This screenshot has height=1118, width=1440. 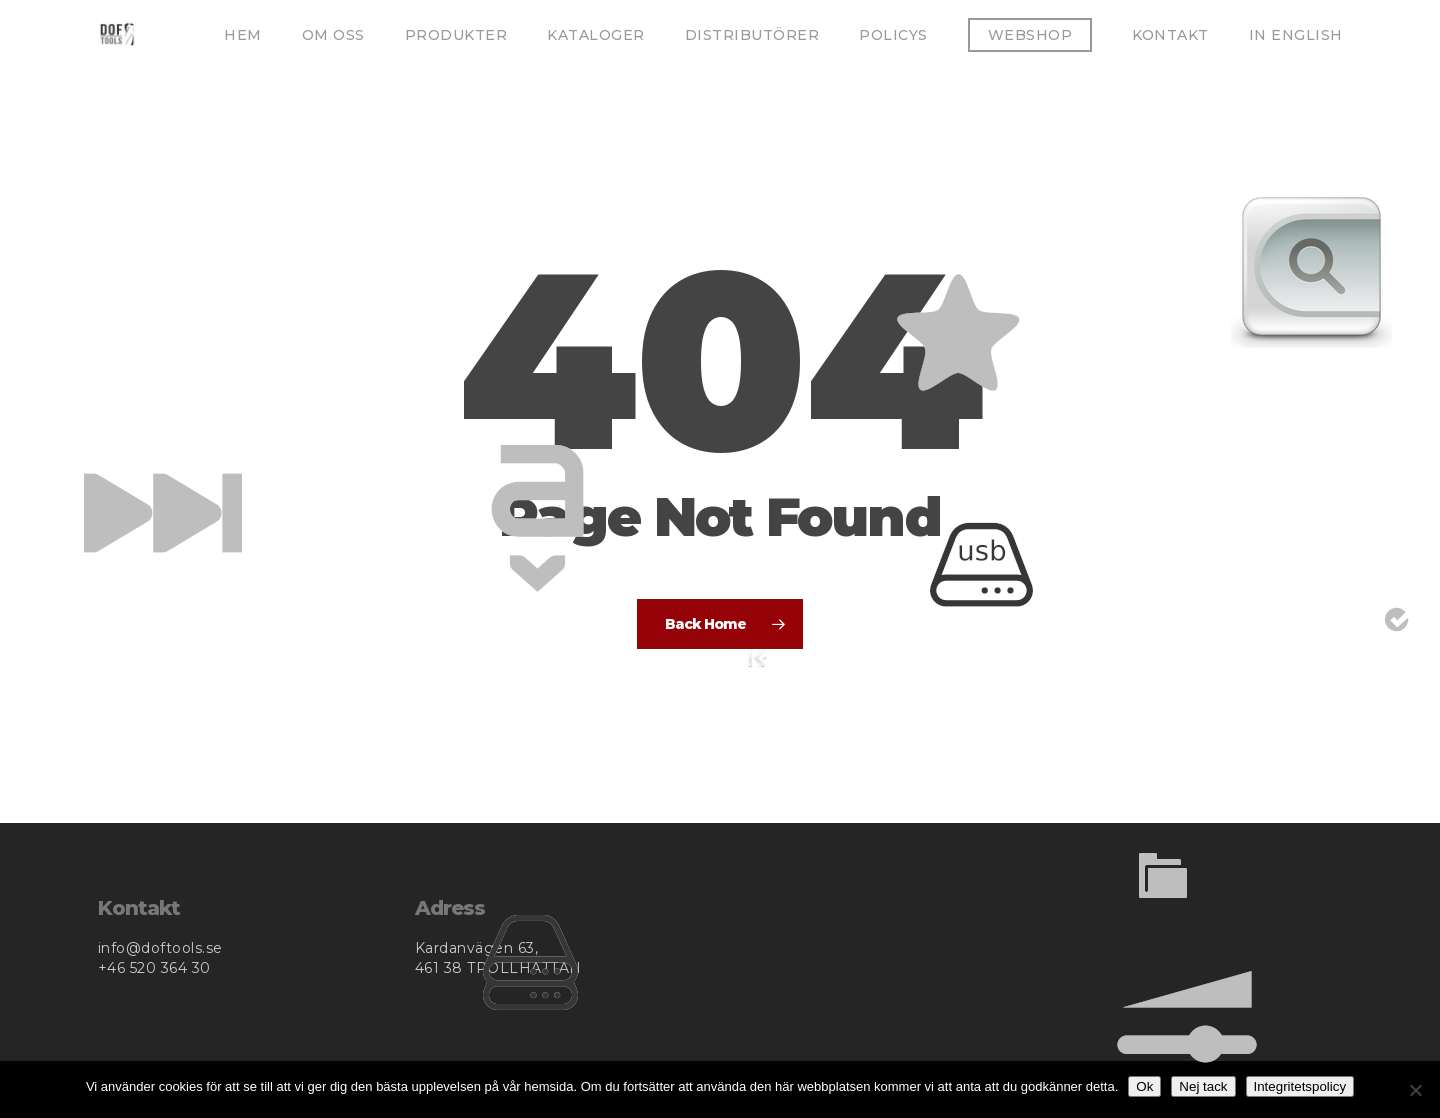 I want to click on access connected storage drives, so click(x=530, y=962).